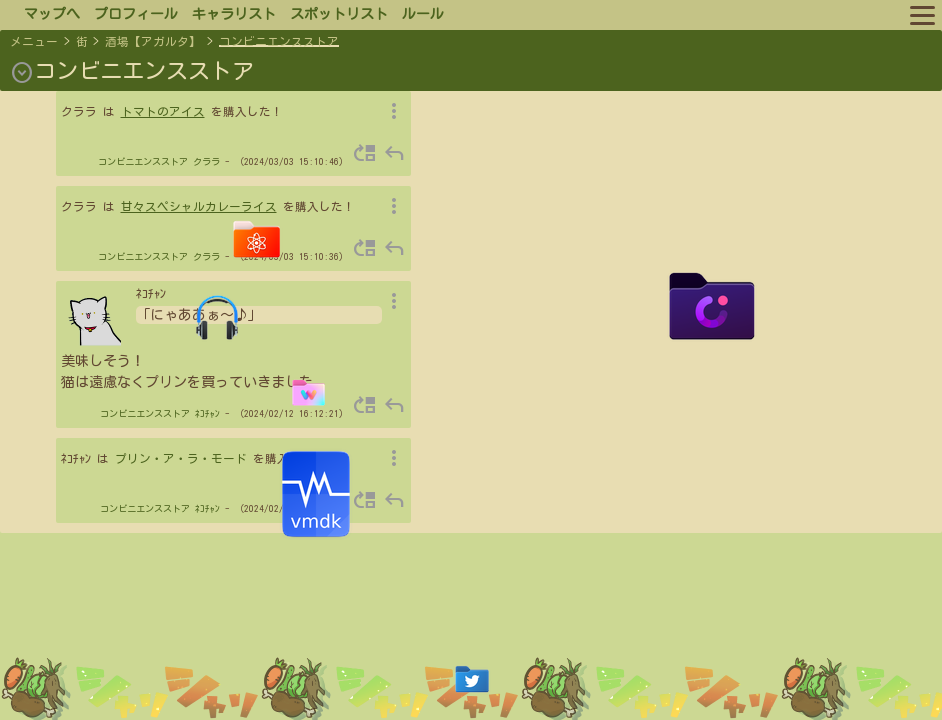  I want to click on access audio or headphone settings, so click(217, 320).